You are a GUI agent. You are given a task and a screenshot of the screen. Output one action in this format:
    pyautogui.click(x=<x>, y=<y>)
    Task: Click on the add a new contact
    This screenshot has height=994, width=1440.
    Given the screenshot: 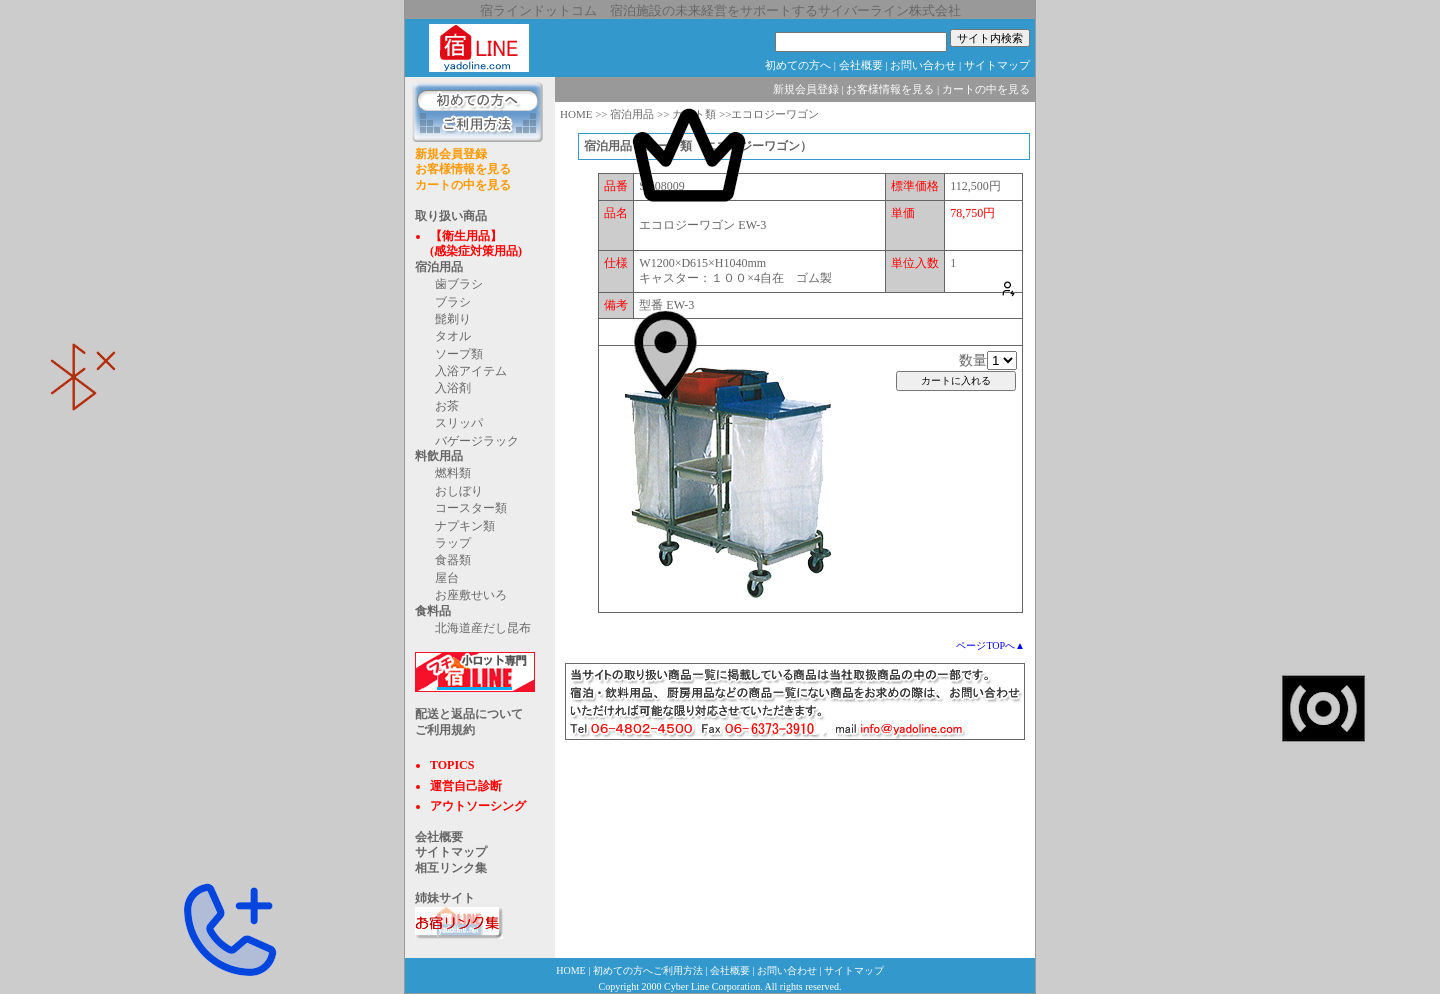 What is the action you would take?
    pyautogui.click(x=232, y=928)
    